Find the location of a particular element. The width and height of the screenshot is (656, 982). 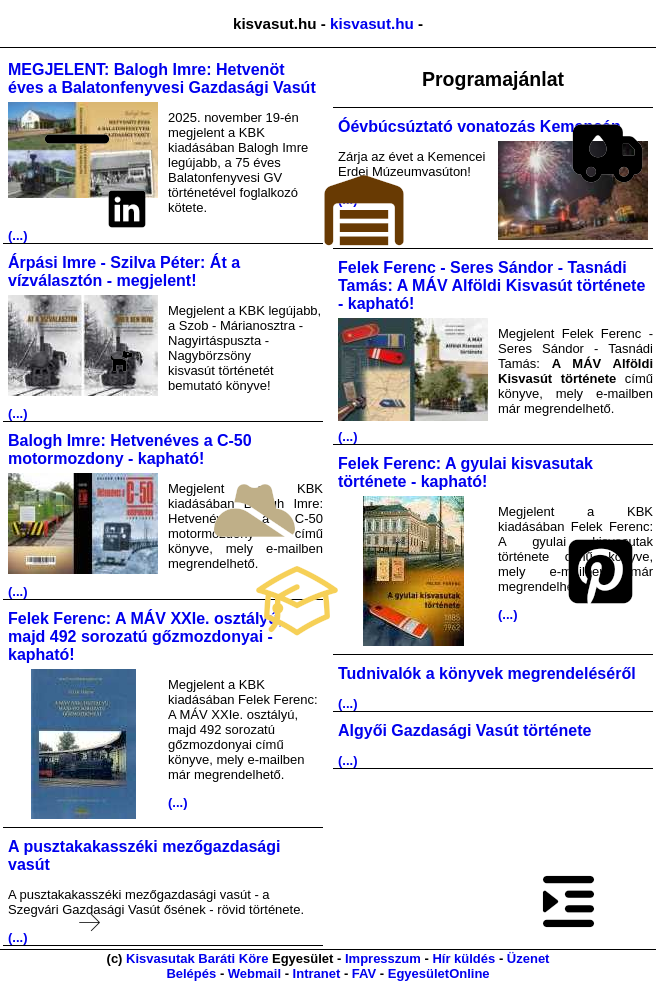

open Pinterest app is located at coordinates (600, 571).